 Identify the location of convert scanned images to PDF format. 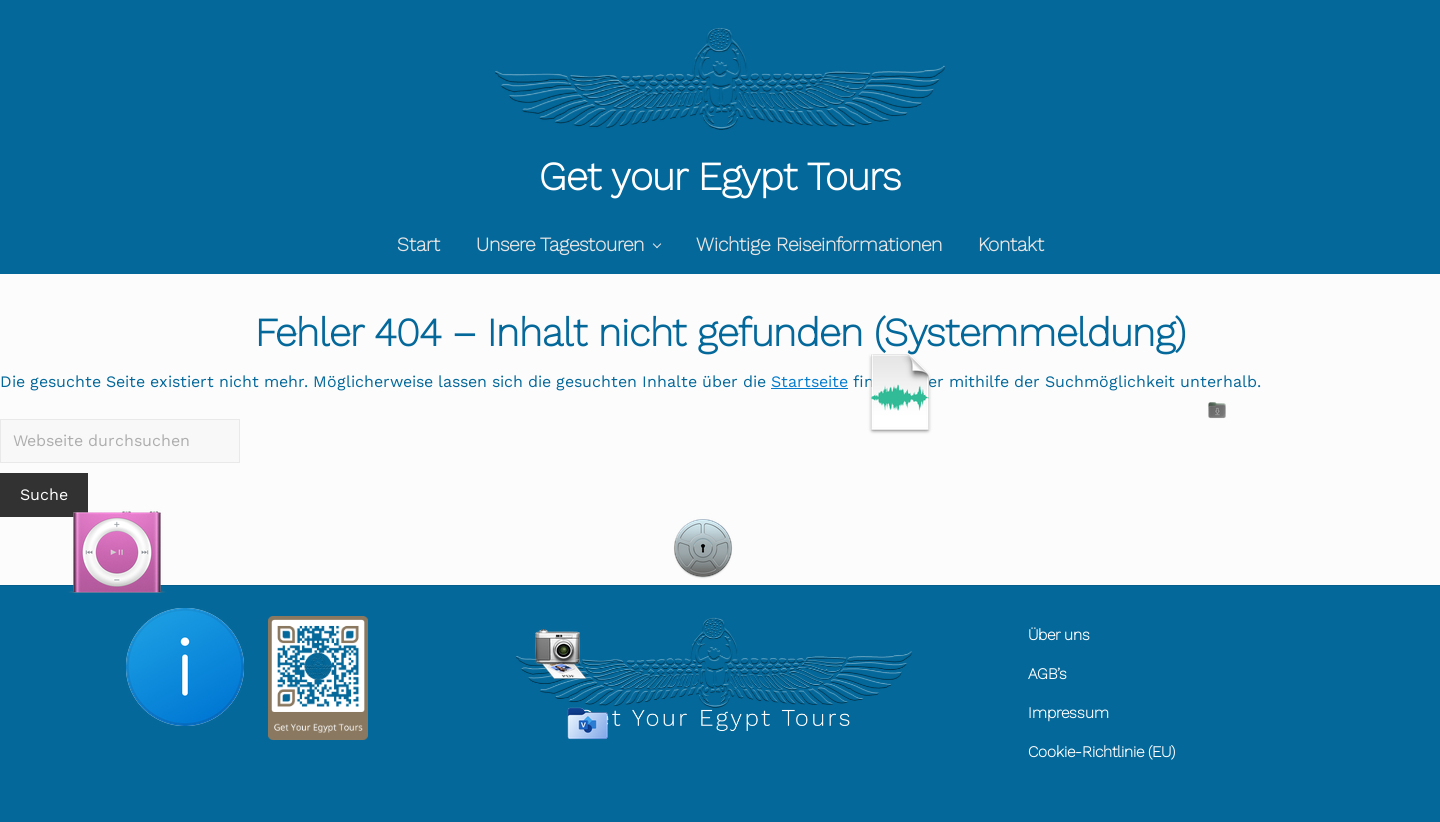
(557, 654).